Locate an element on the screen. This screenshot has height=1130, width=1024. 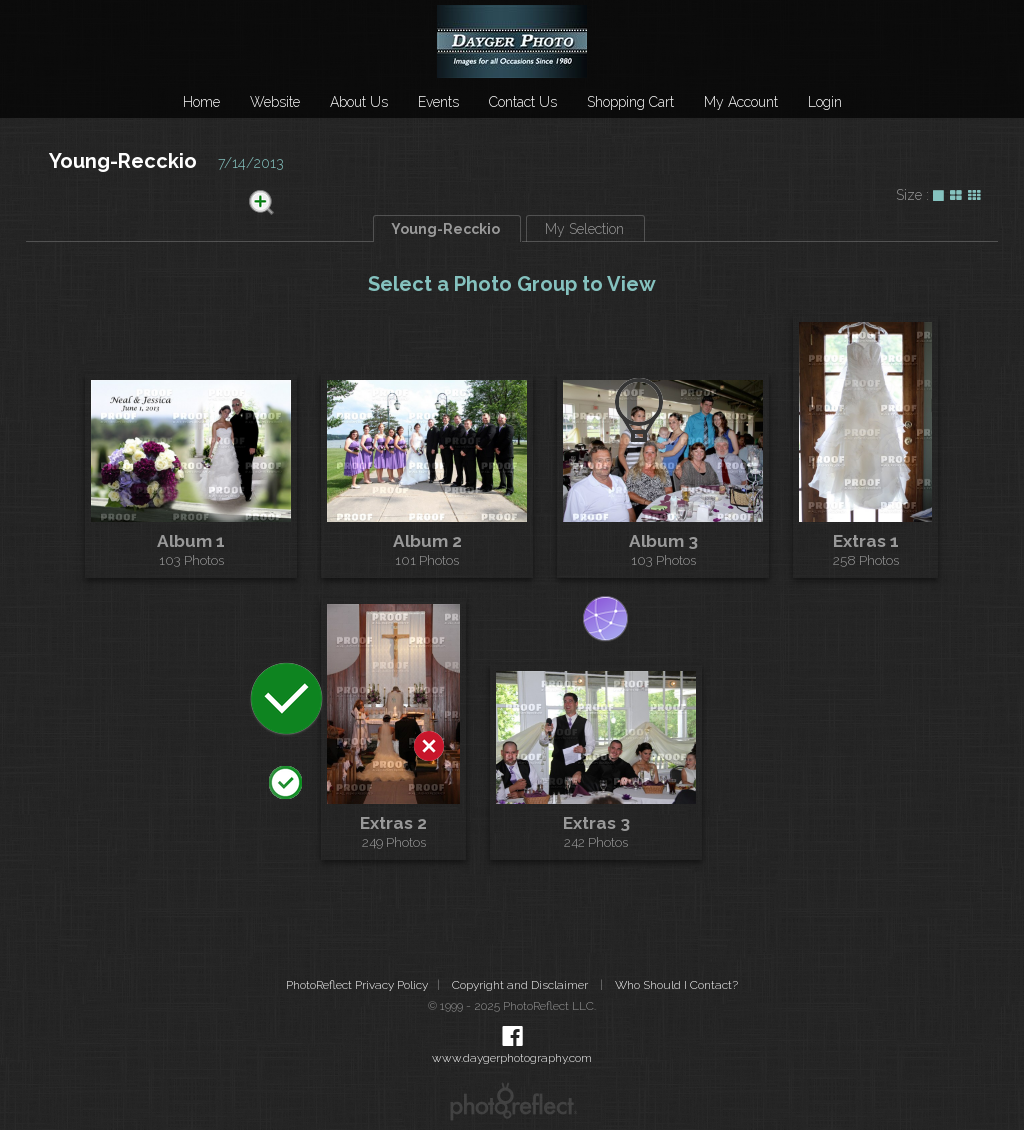
file successfully synced to OneDrive is located at coordinates (285, 782).